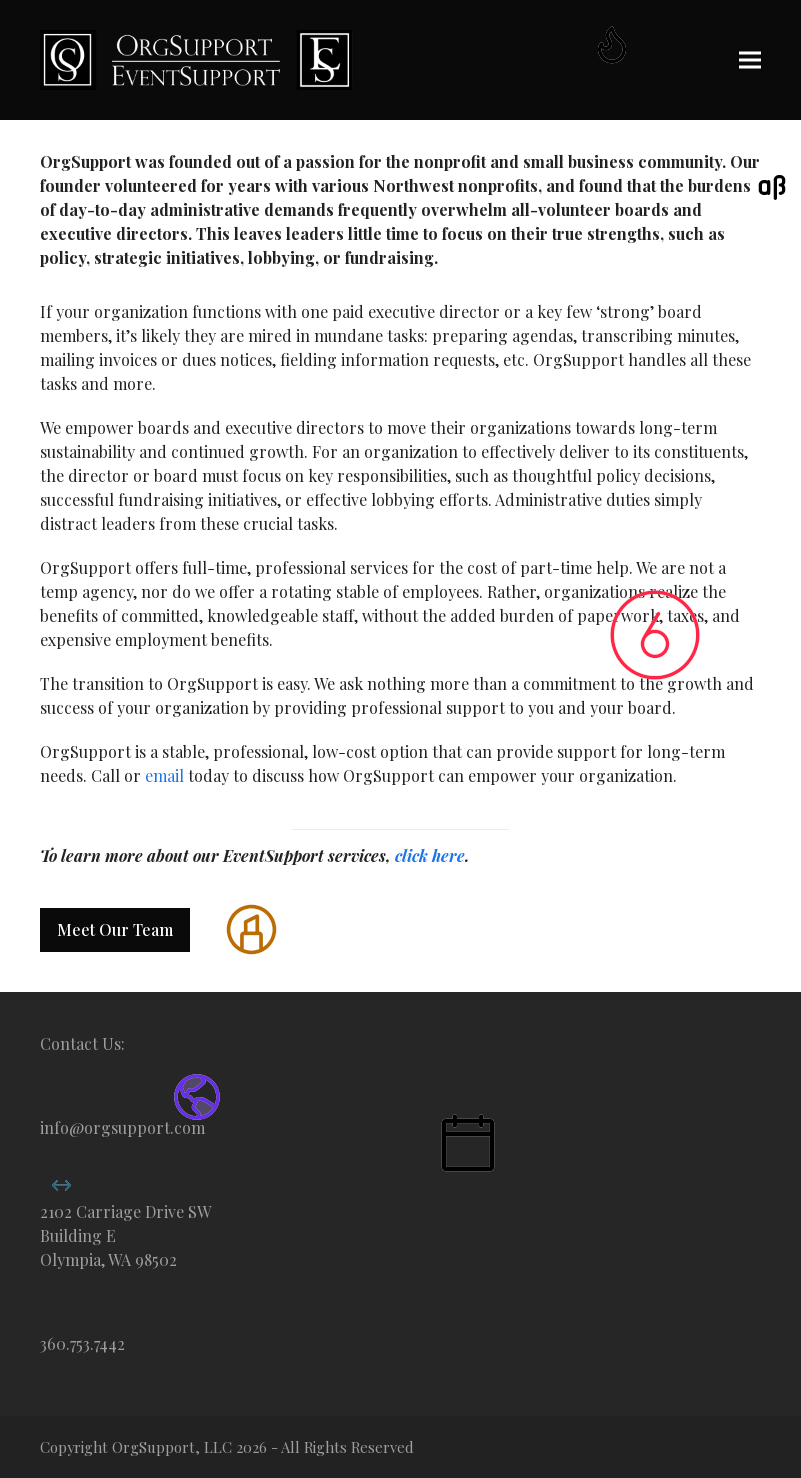 This screenshot has width=801, height=1478. I want to click on switch to greek alphabet input, so click(772, 185).